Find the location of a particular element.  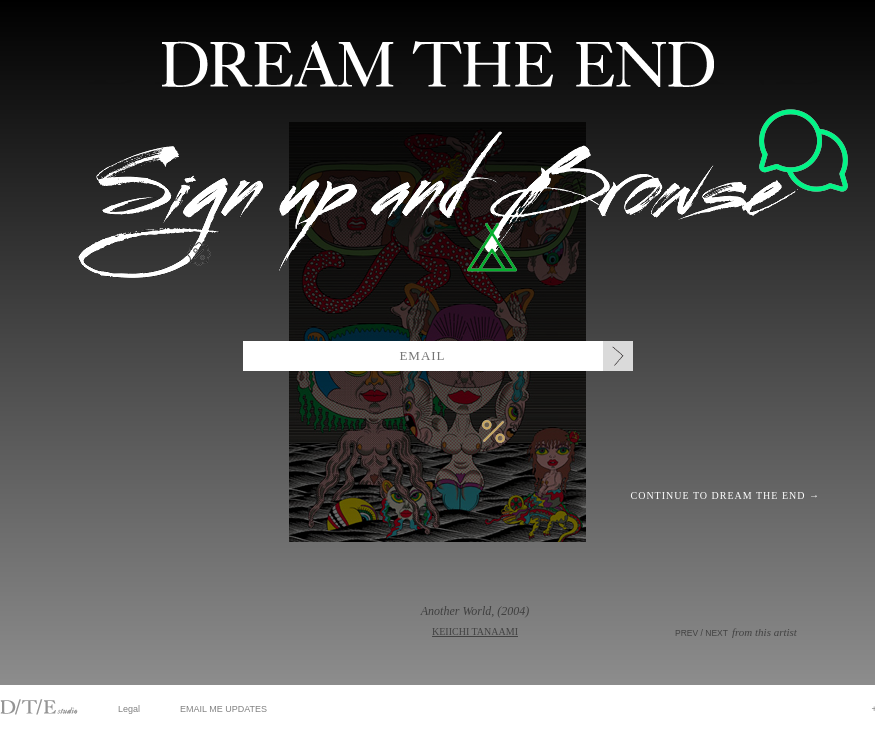

view camping or outdoor accommodations is located at coordinates (492, 250).